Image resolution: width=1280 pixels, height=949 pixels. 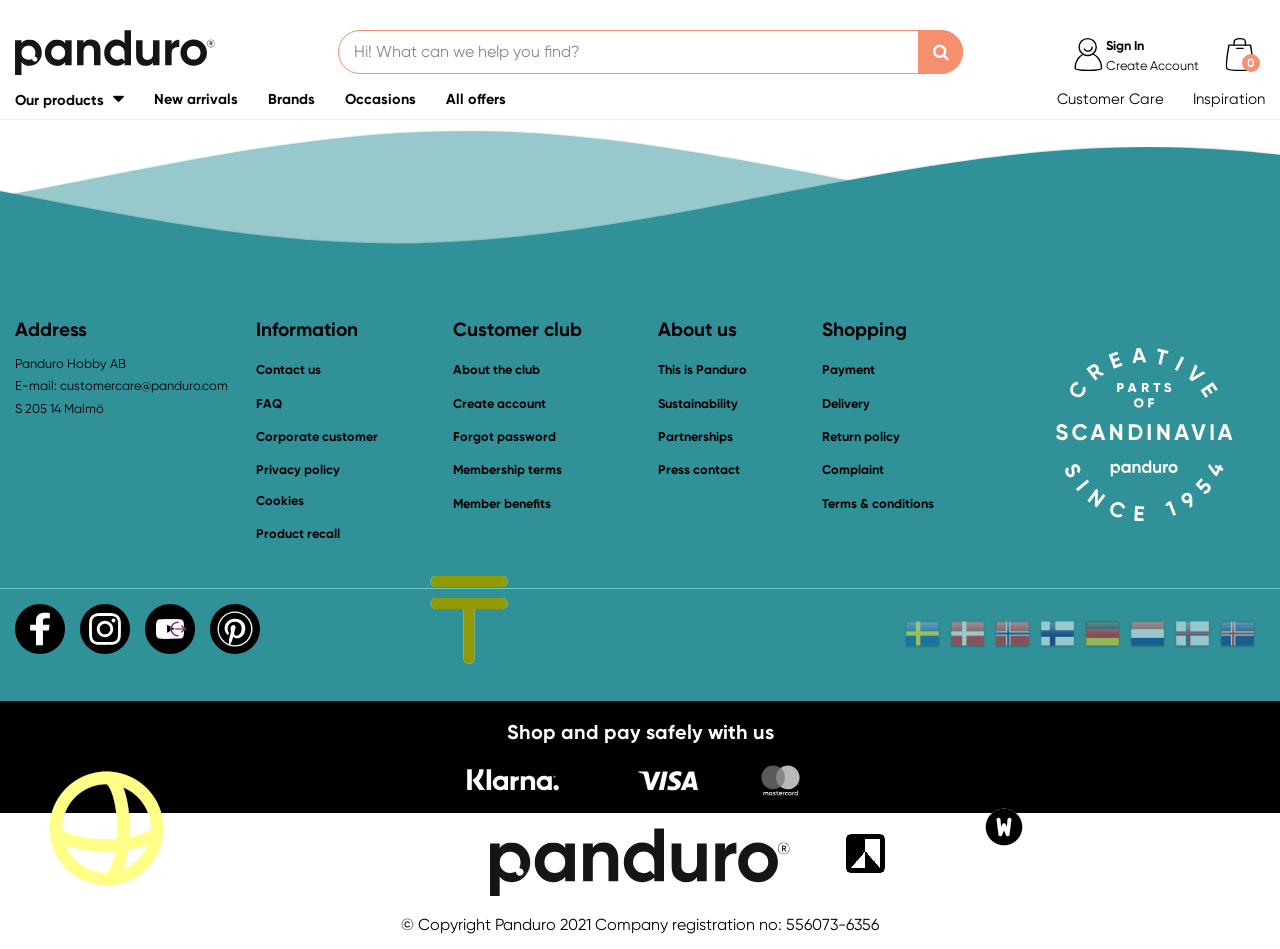 What do you see at coordinates (469, 620) in the screenshot?
I see `indicates kazakhstani tenge currency` at bounding box center [469, 620].